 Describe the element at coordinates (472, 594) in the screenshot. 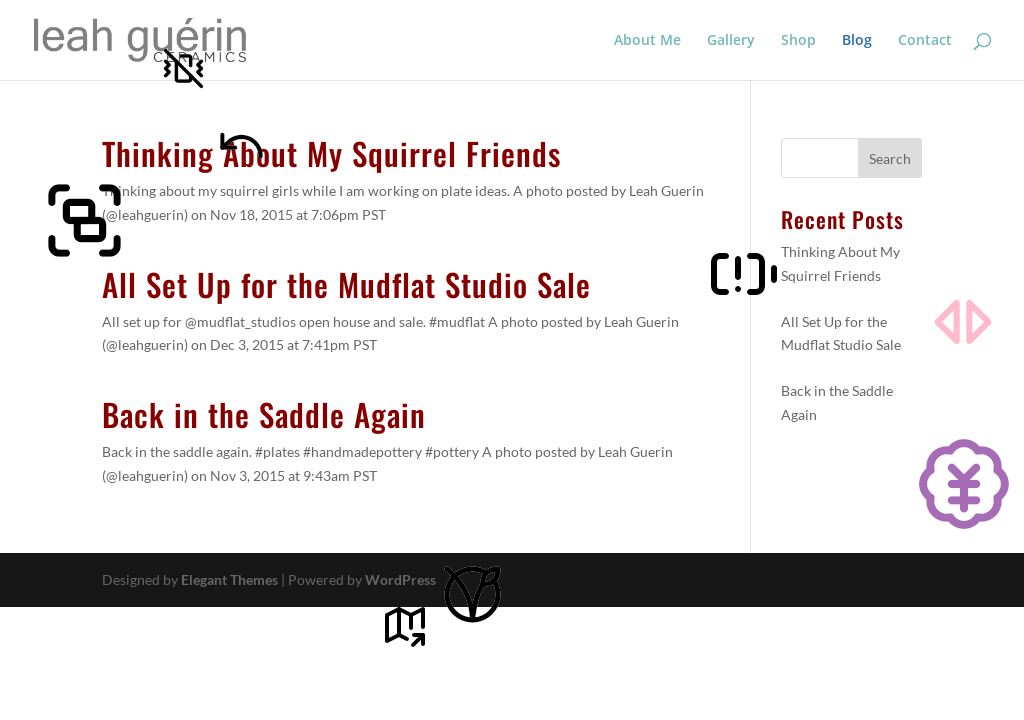

I see `filter for vegan menu options` at that location.